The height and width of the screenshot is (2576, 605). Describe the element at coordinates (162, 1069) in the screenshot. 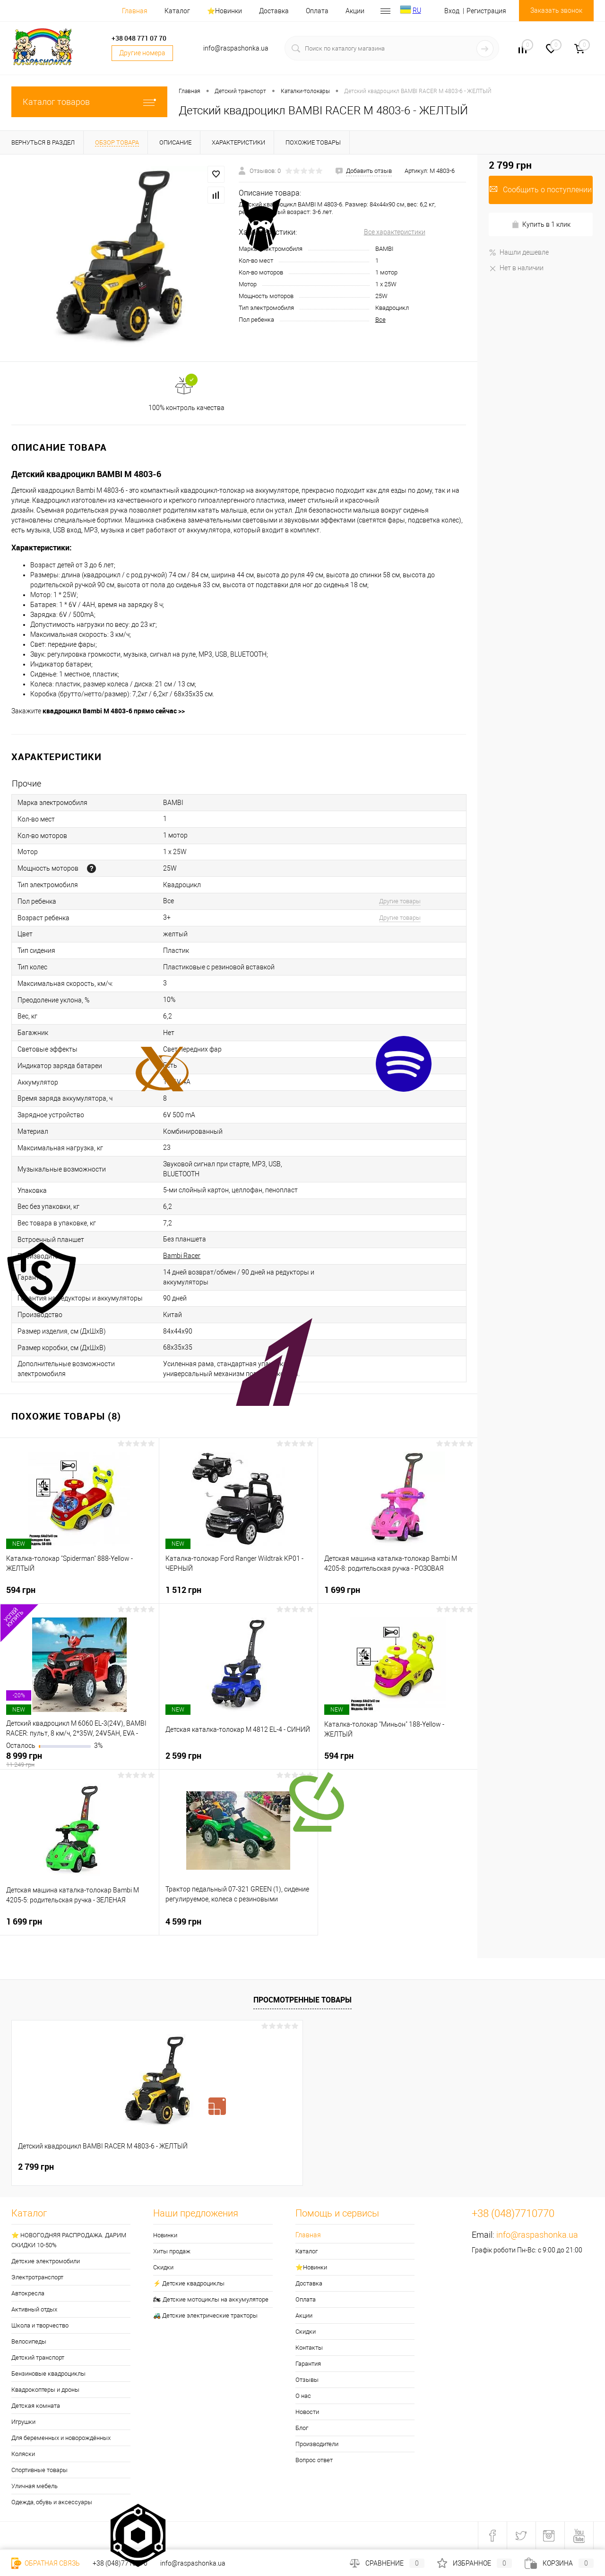

I see `link to X.Org Foundation website` at that location.